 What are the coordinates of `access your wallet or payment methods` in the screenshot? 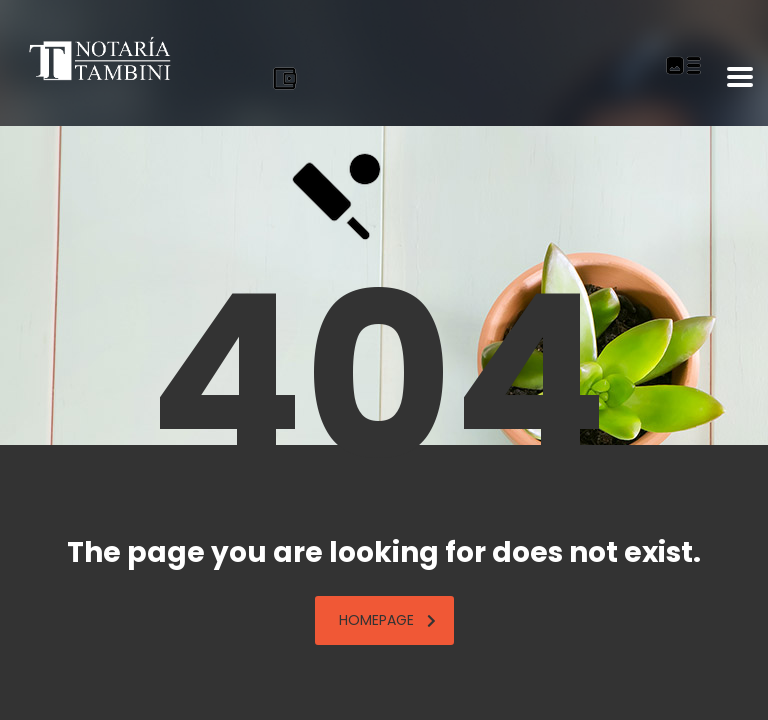 It's located at (284, 78).